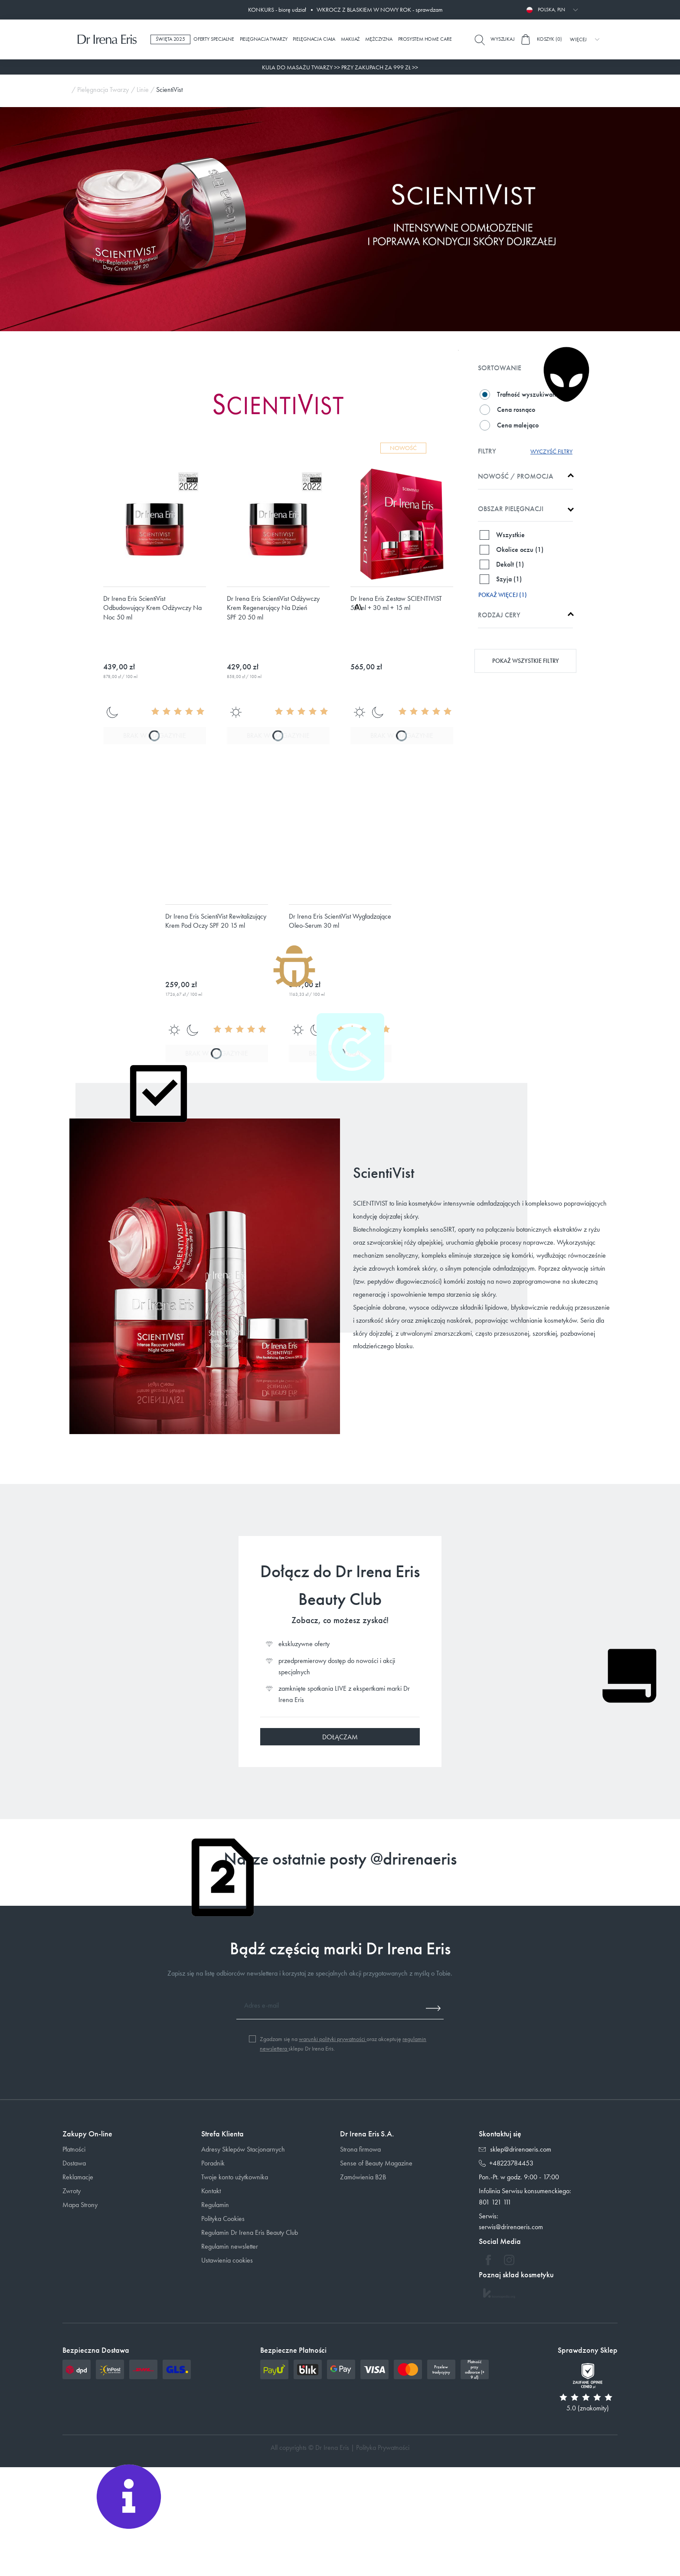  Describe the element at coordinates (129, 2497) in the screenshot. I see `view more information or details` at that location.